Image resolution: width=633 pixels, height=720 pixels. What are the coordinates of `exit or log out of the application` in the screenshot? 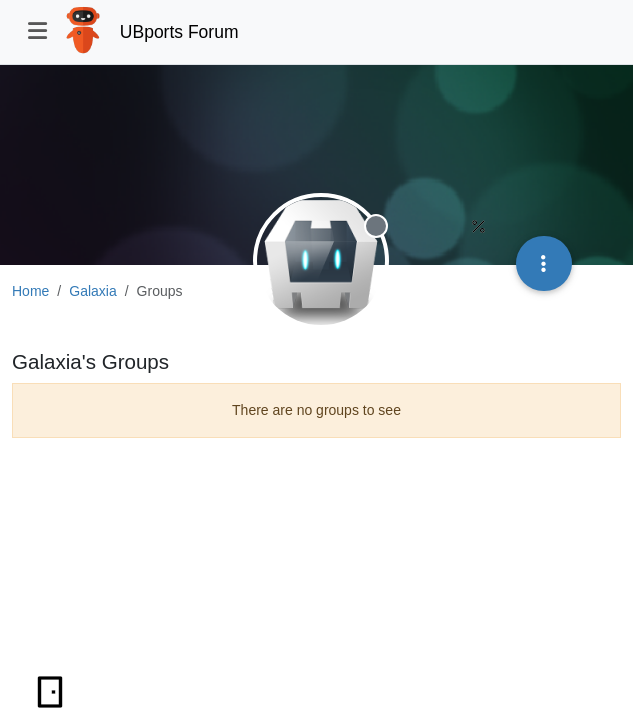 It's located at (50, 692).